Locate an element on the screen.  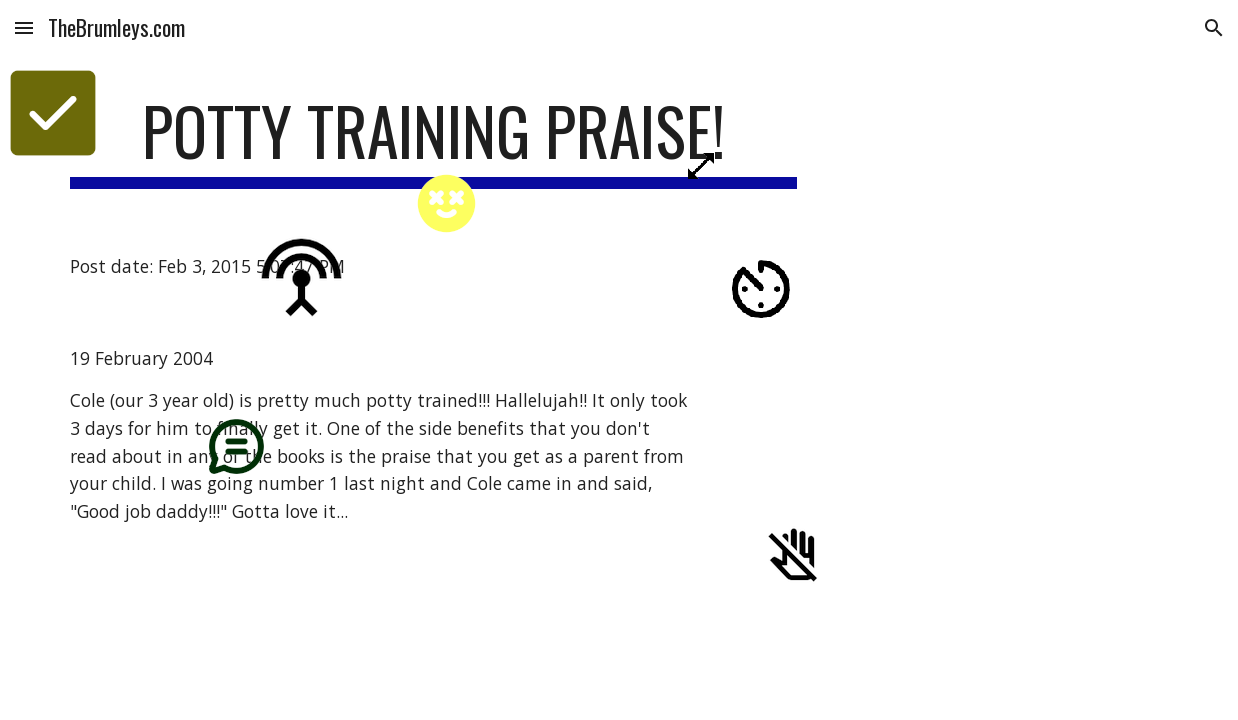
set or view a countdown timer is located at coordinates (761, 289).